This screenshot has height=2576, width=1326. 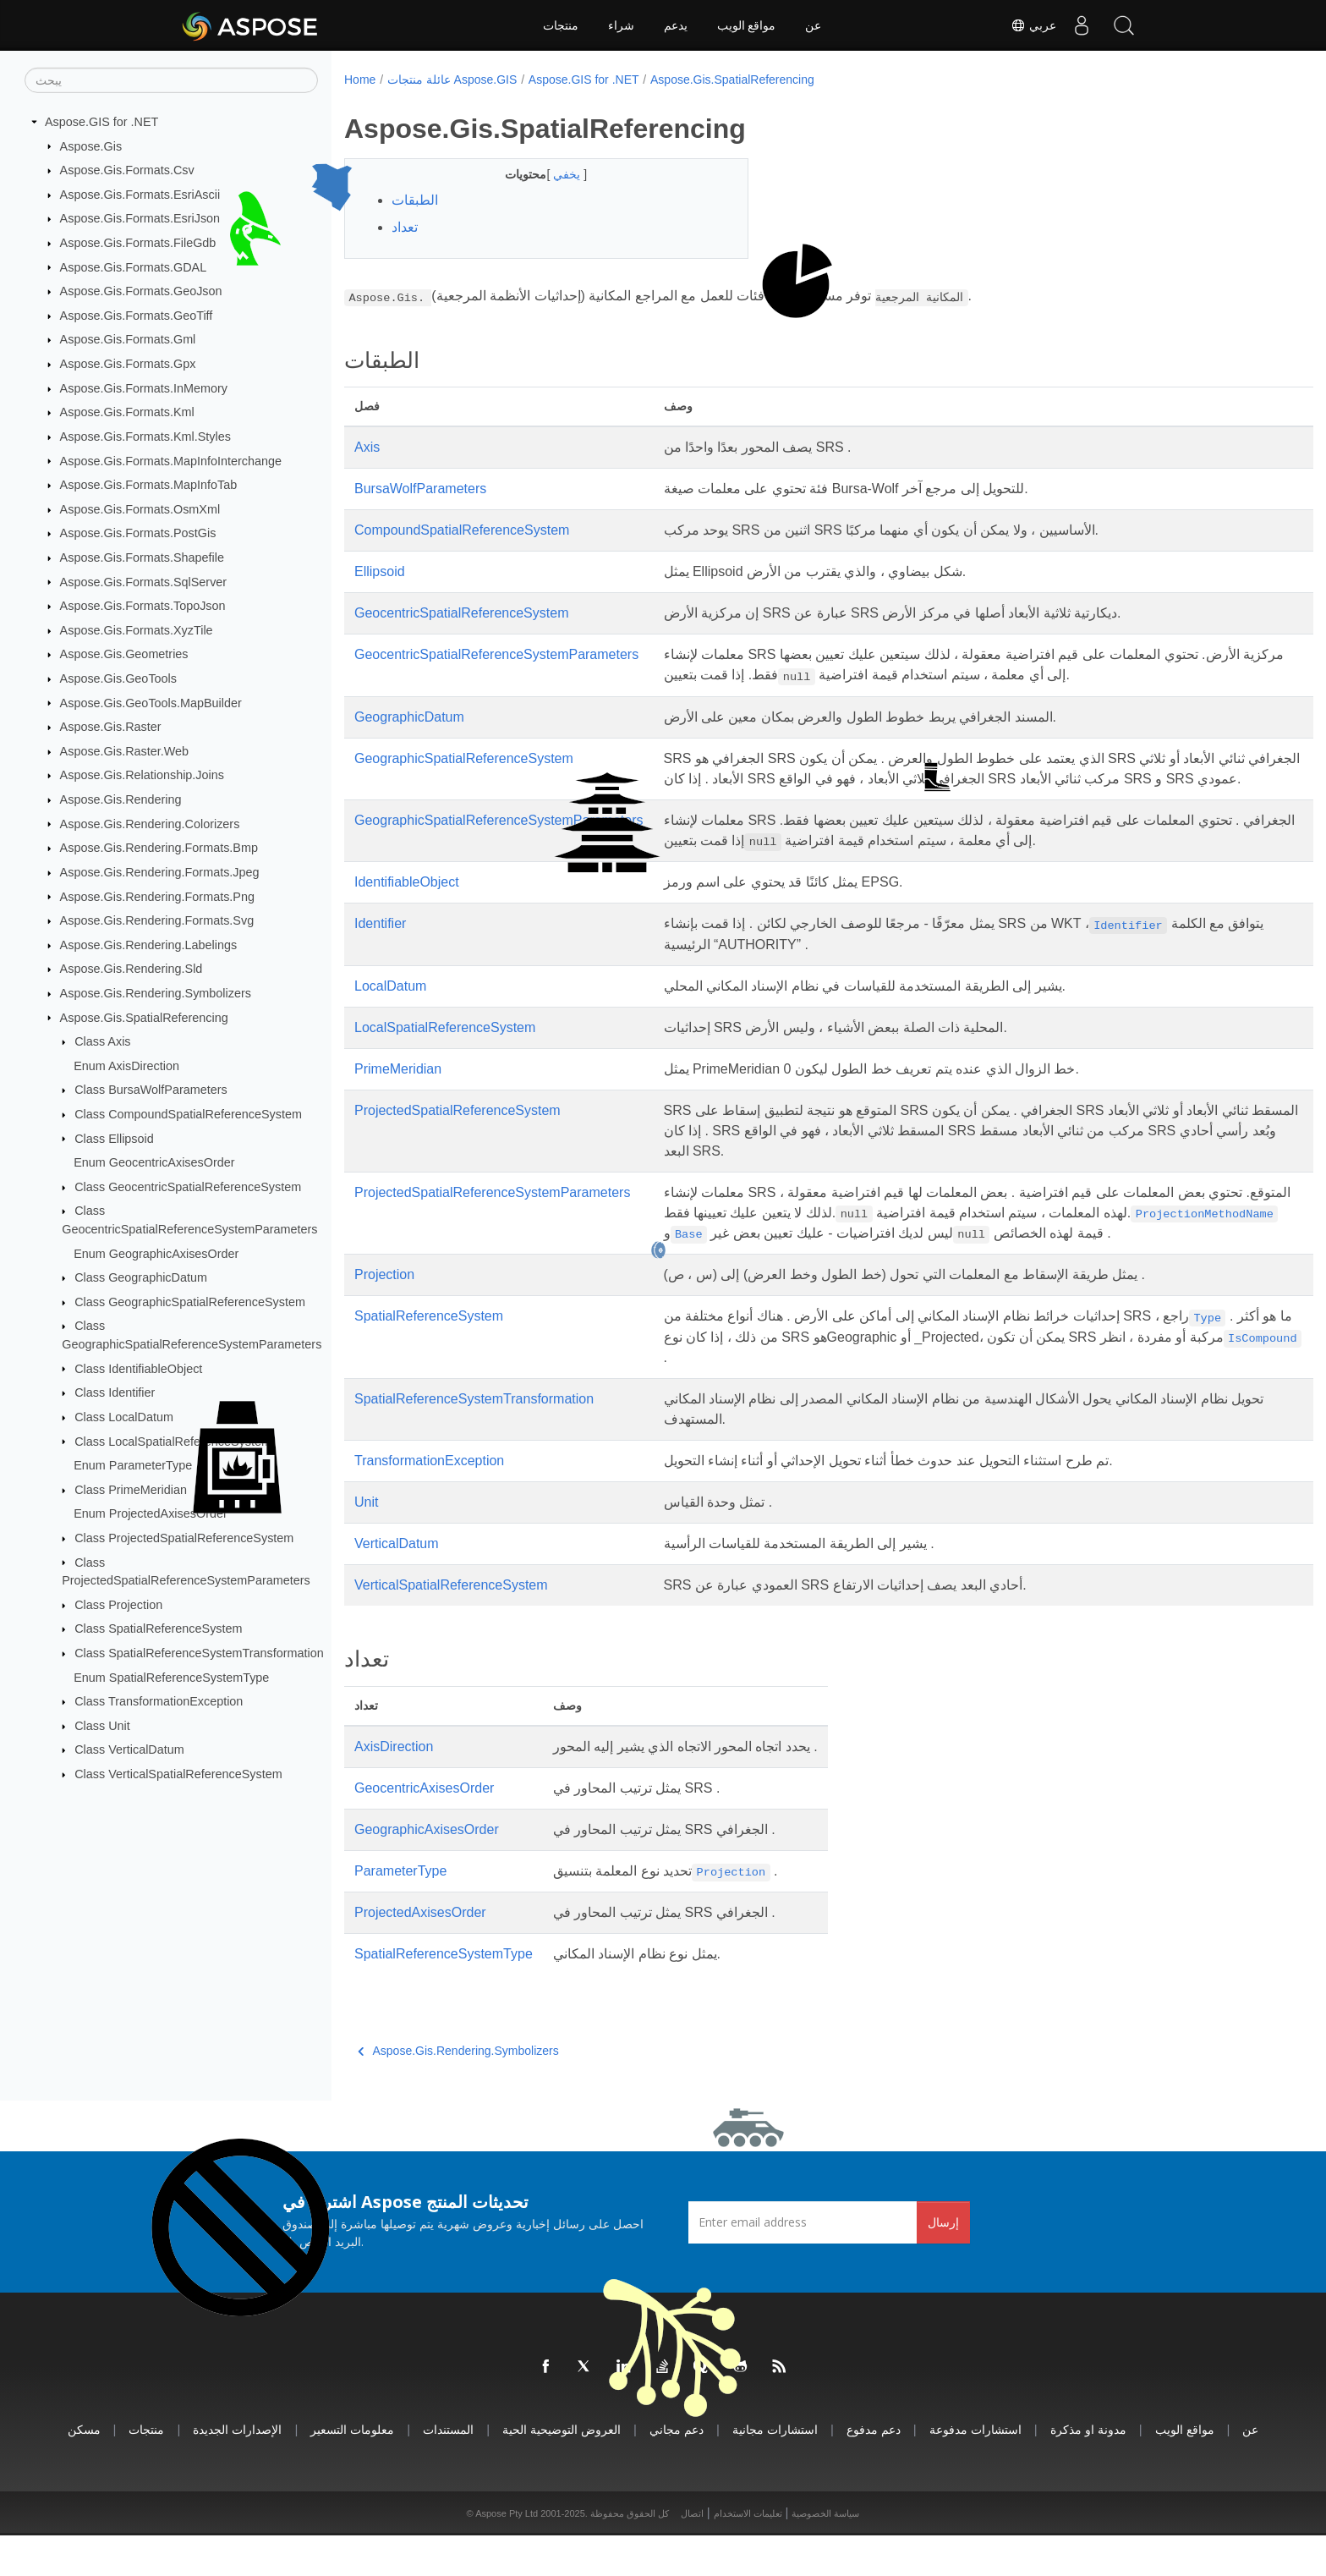 I want to click on armored personnel carrier unit in a strategy game, so click(x=748, y=2128).